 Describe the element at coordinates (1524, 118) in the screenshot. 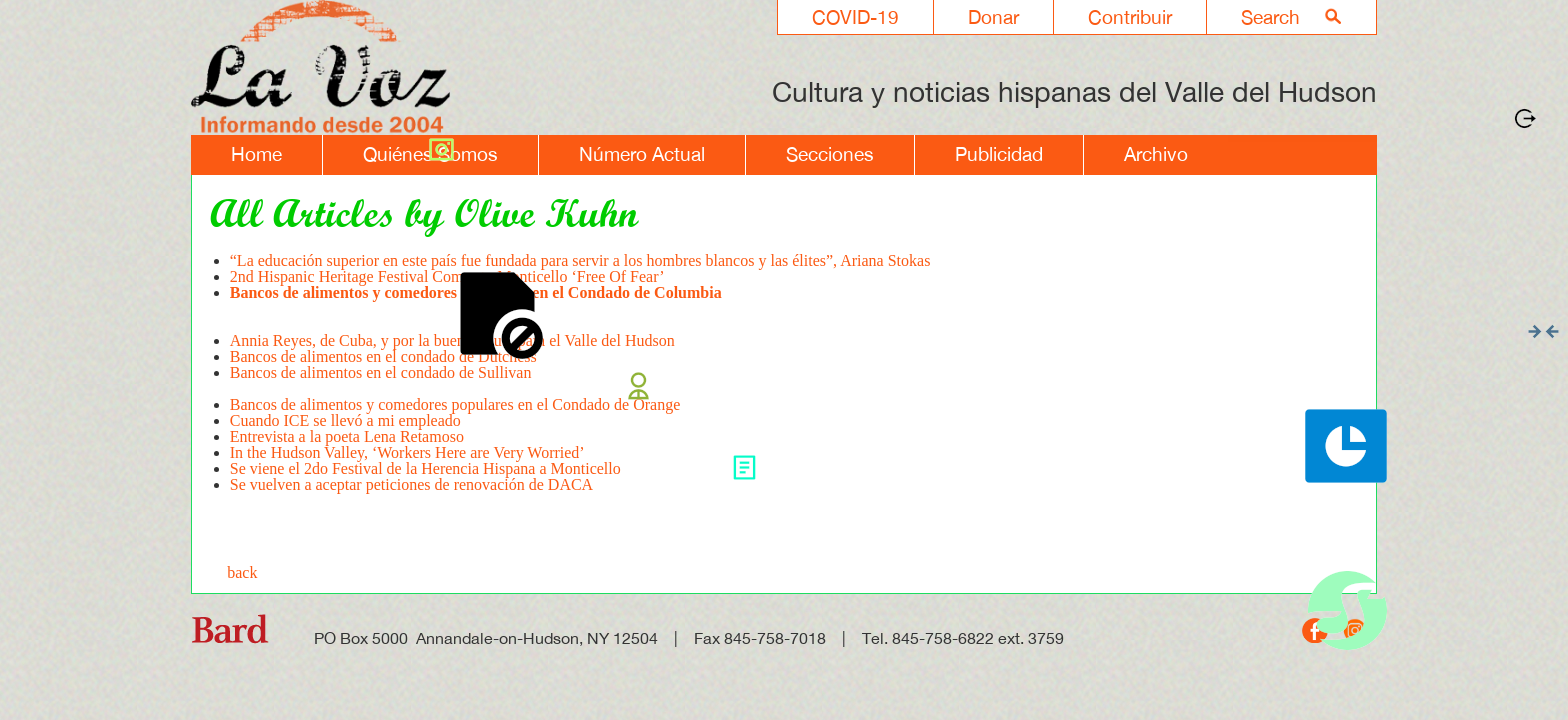

I see `log out of your account` at that location.